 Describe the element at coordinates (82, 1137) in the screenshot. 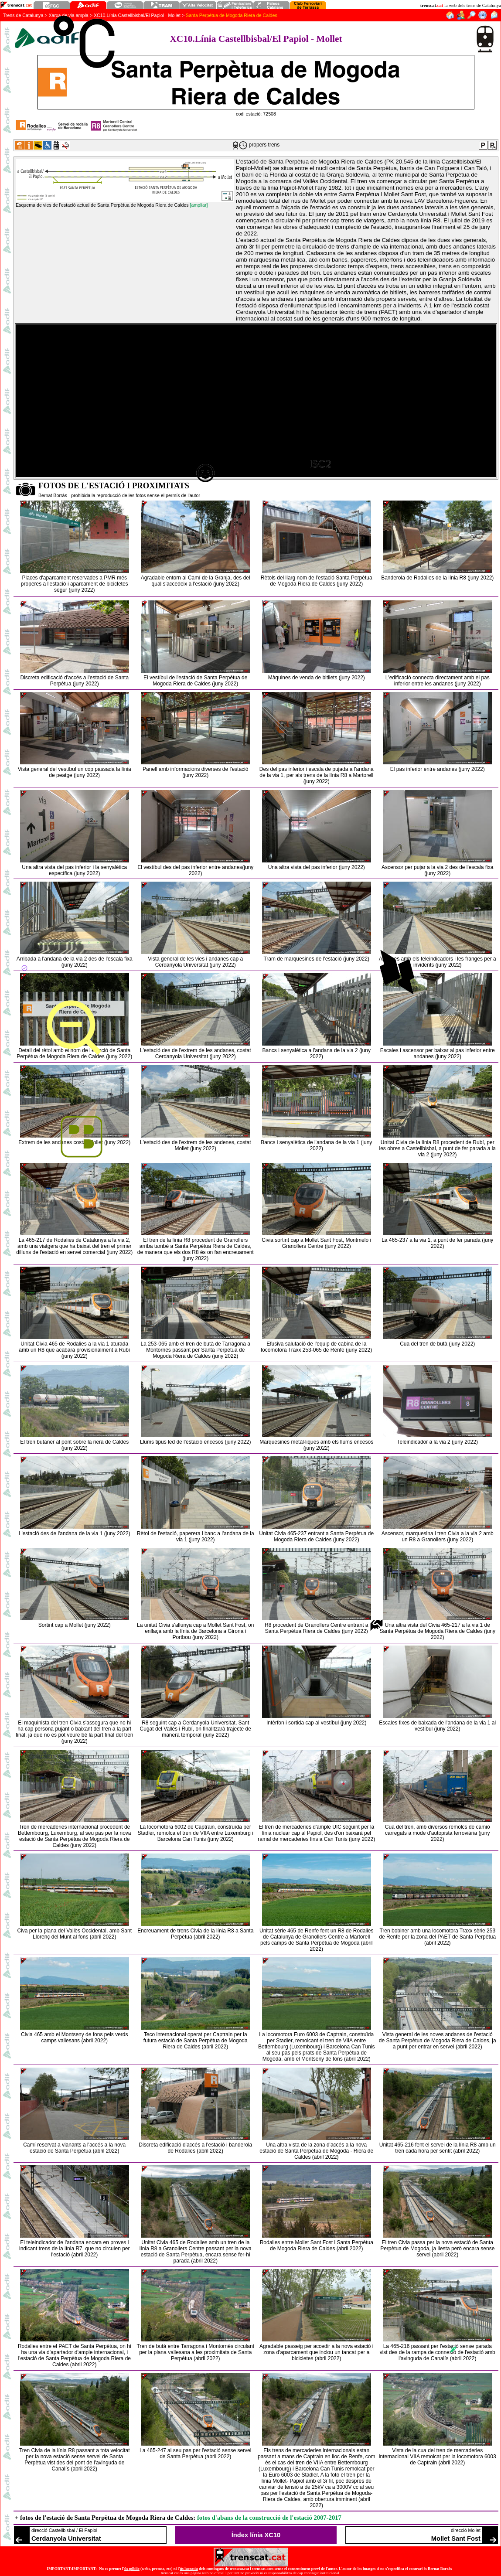

I see `perbyte brand logo` at that location.